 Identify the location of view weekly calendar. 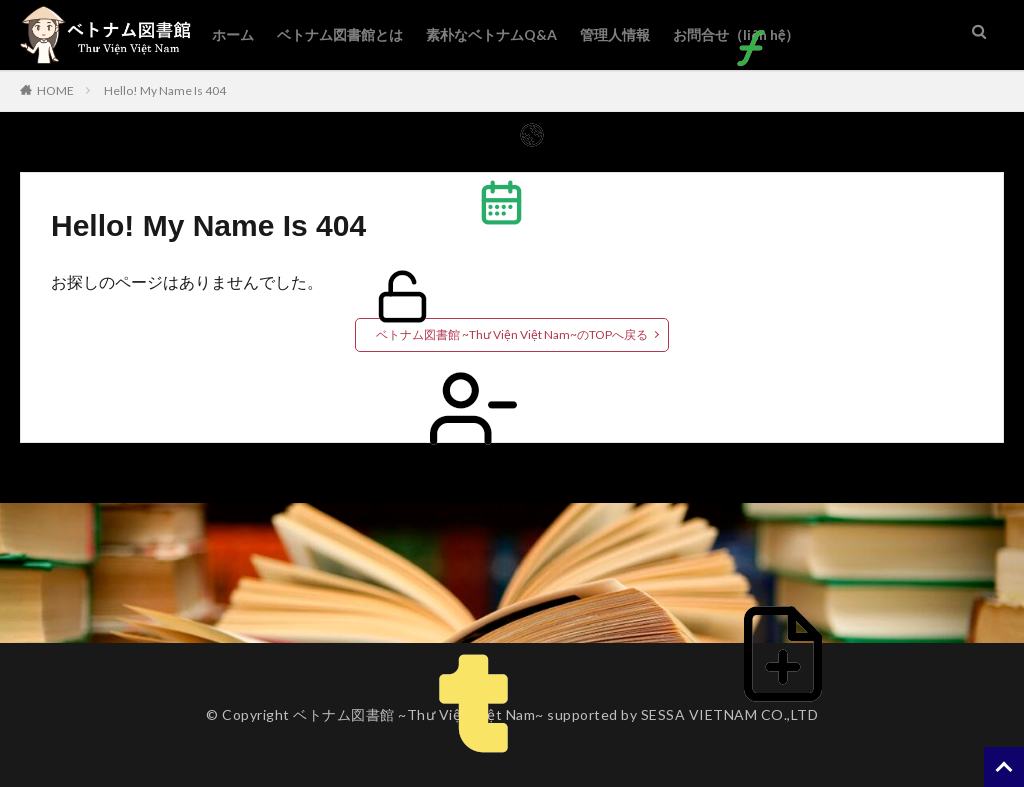
(501, 202).